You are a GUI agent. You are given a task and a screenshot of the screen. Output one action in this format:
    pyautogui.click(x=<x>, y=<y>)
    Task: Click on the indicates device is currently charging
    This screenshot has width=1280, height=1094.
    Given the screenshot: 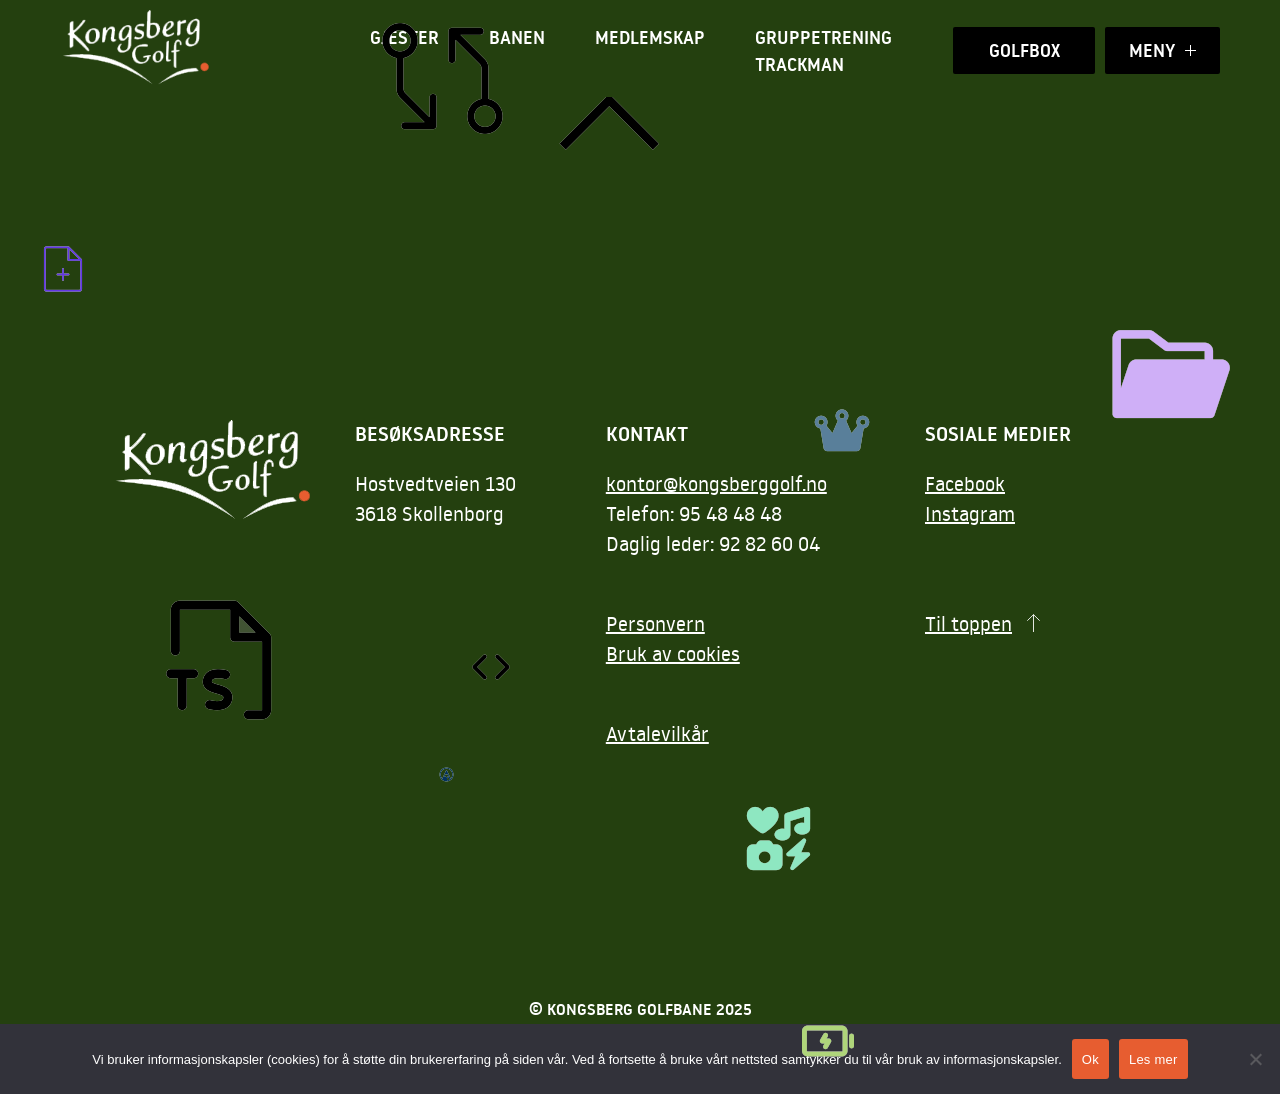 What is the action you would take?
    pyautogui.click(x=828, y=1041)
    